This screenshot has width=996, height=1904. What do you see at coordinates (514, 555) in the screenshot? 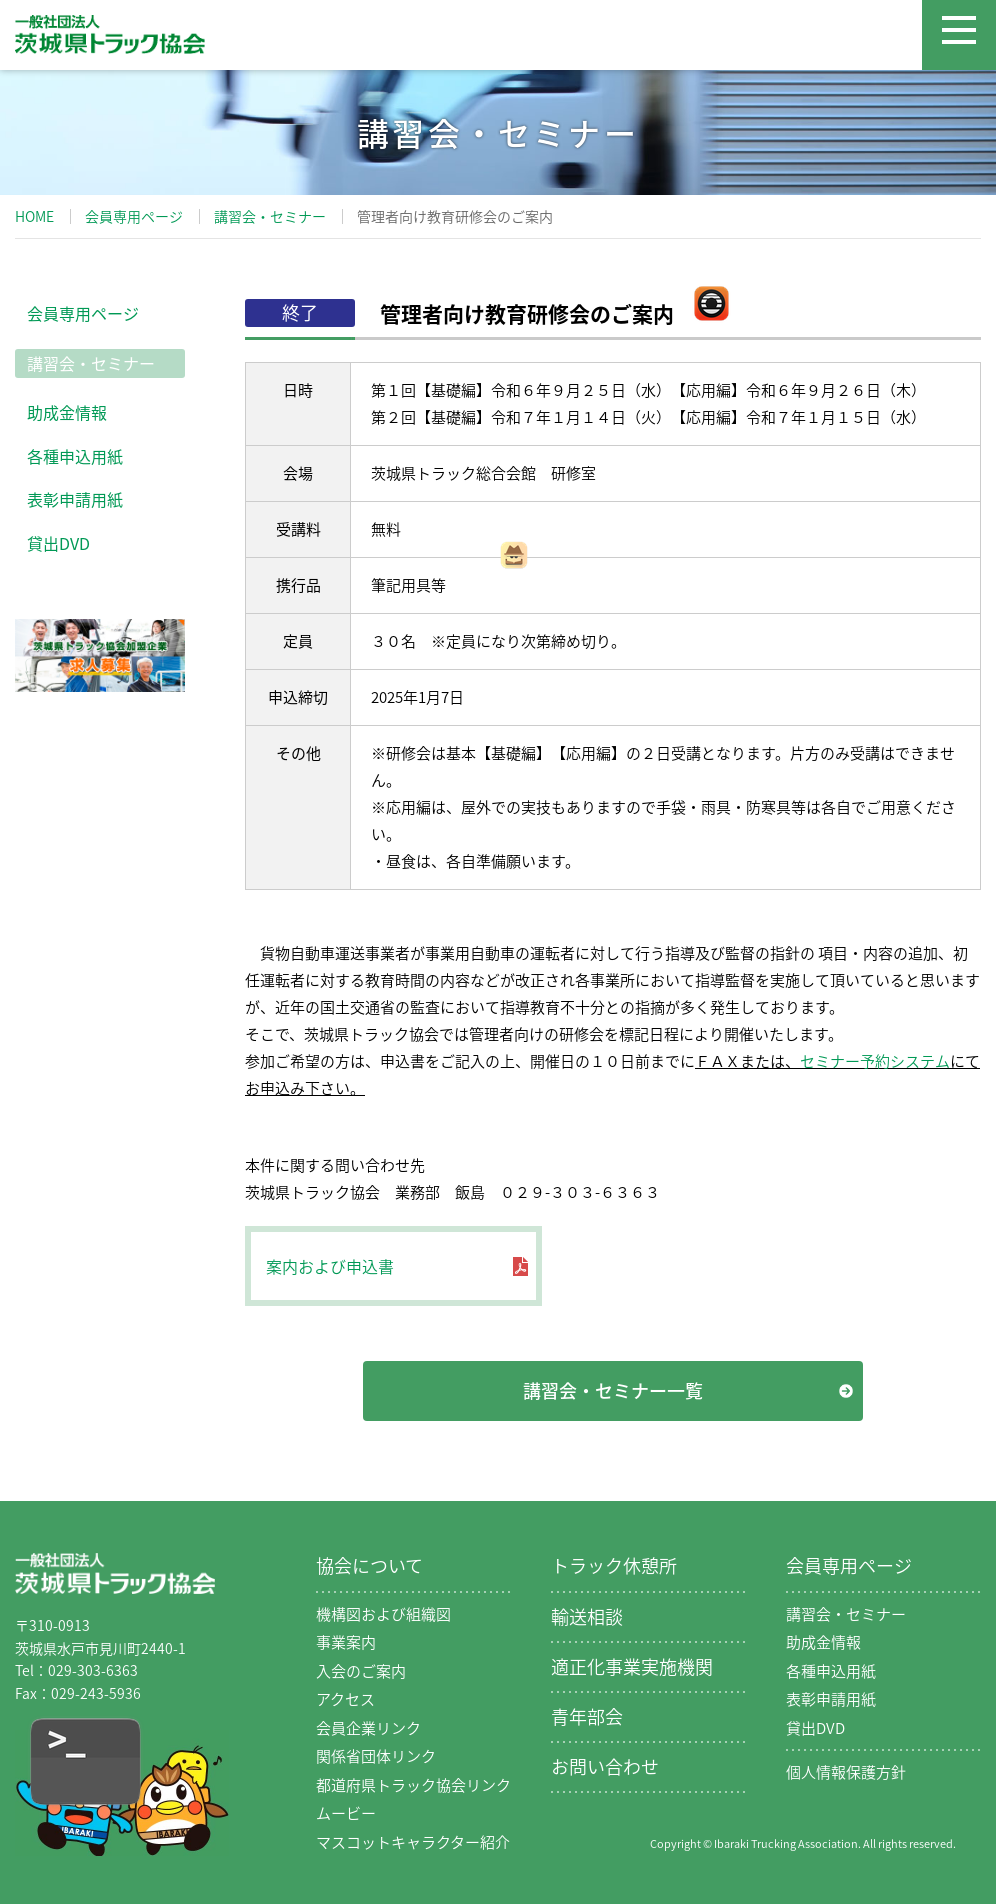
I see `open d-spy application for debugging d-bus` at bounding box center [514, 555].